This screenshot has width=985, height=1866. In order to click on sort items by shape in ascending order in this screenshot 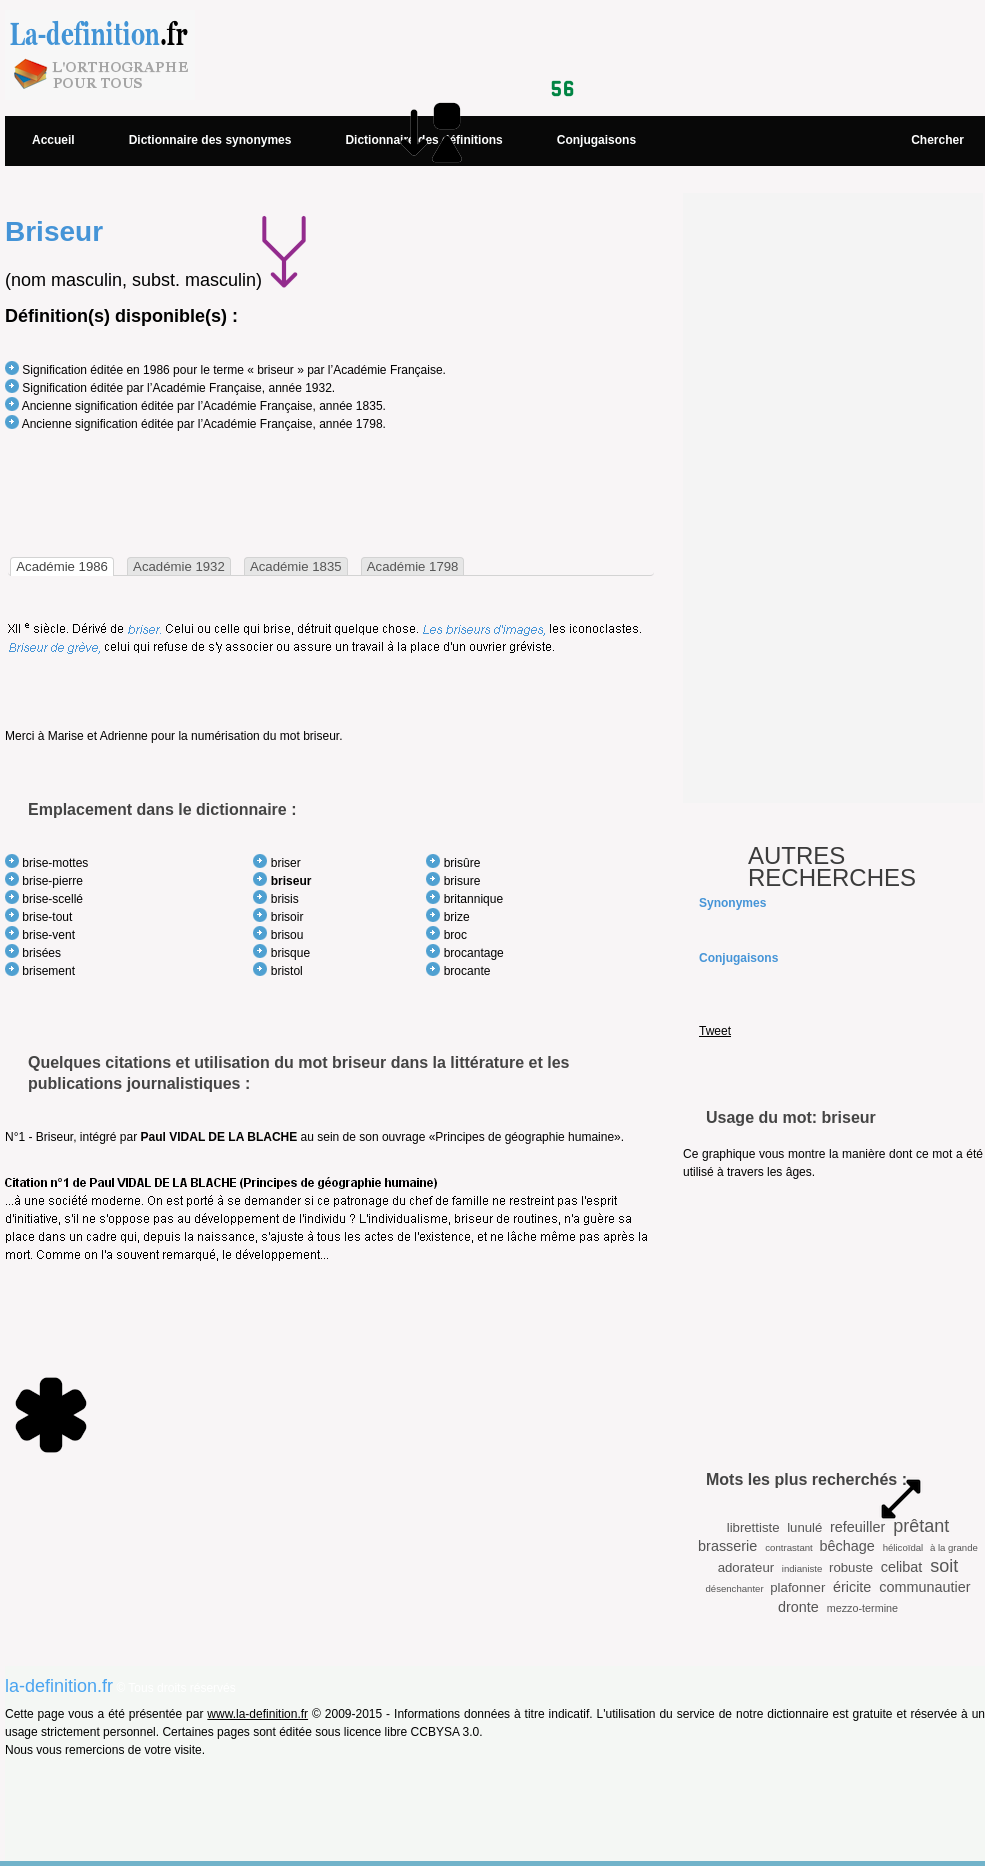, I will do `click(430, 132)`.